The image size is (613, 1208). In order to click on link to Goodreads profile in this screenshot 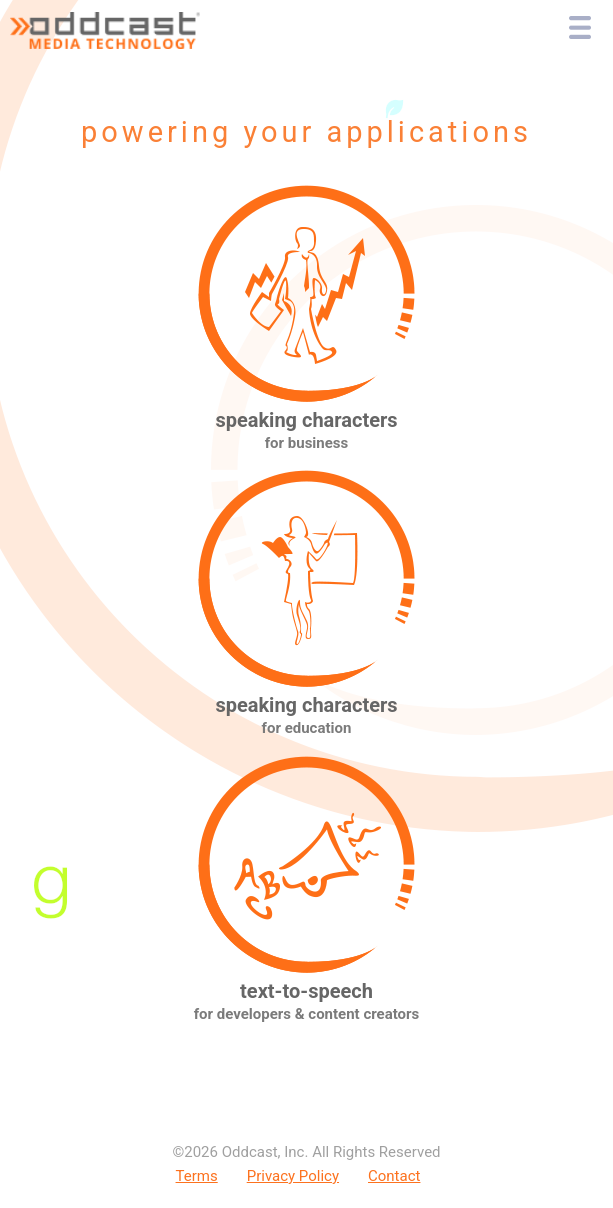, I will do `click(50, 892)`.